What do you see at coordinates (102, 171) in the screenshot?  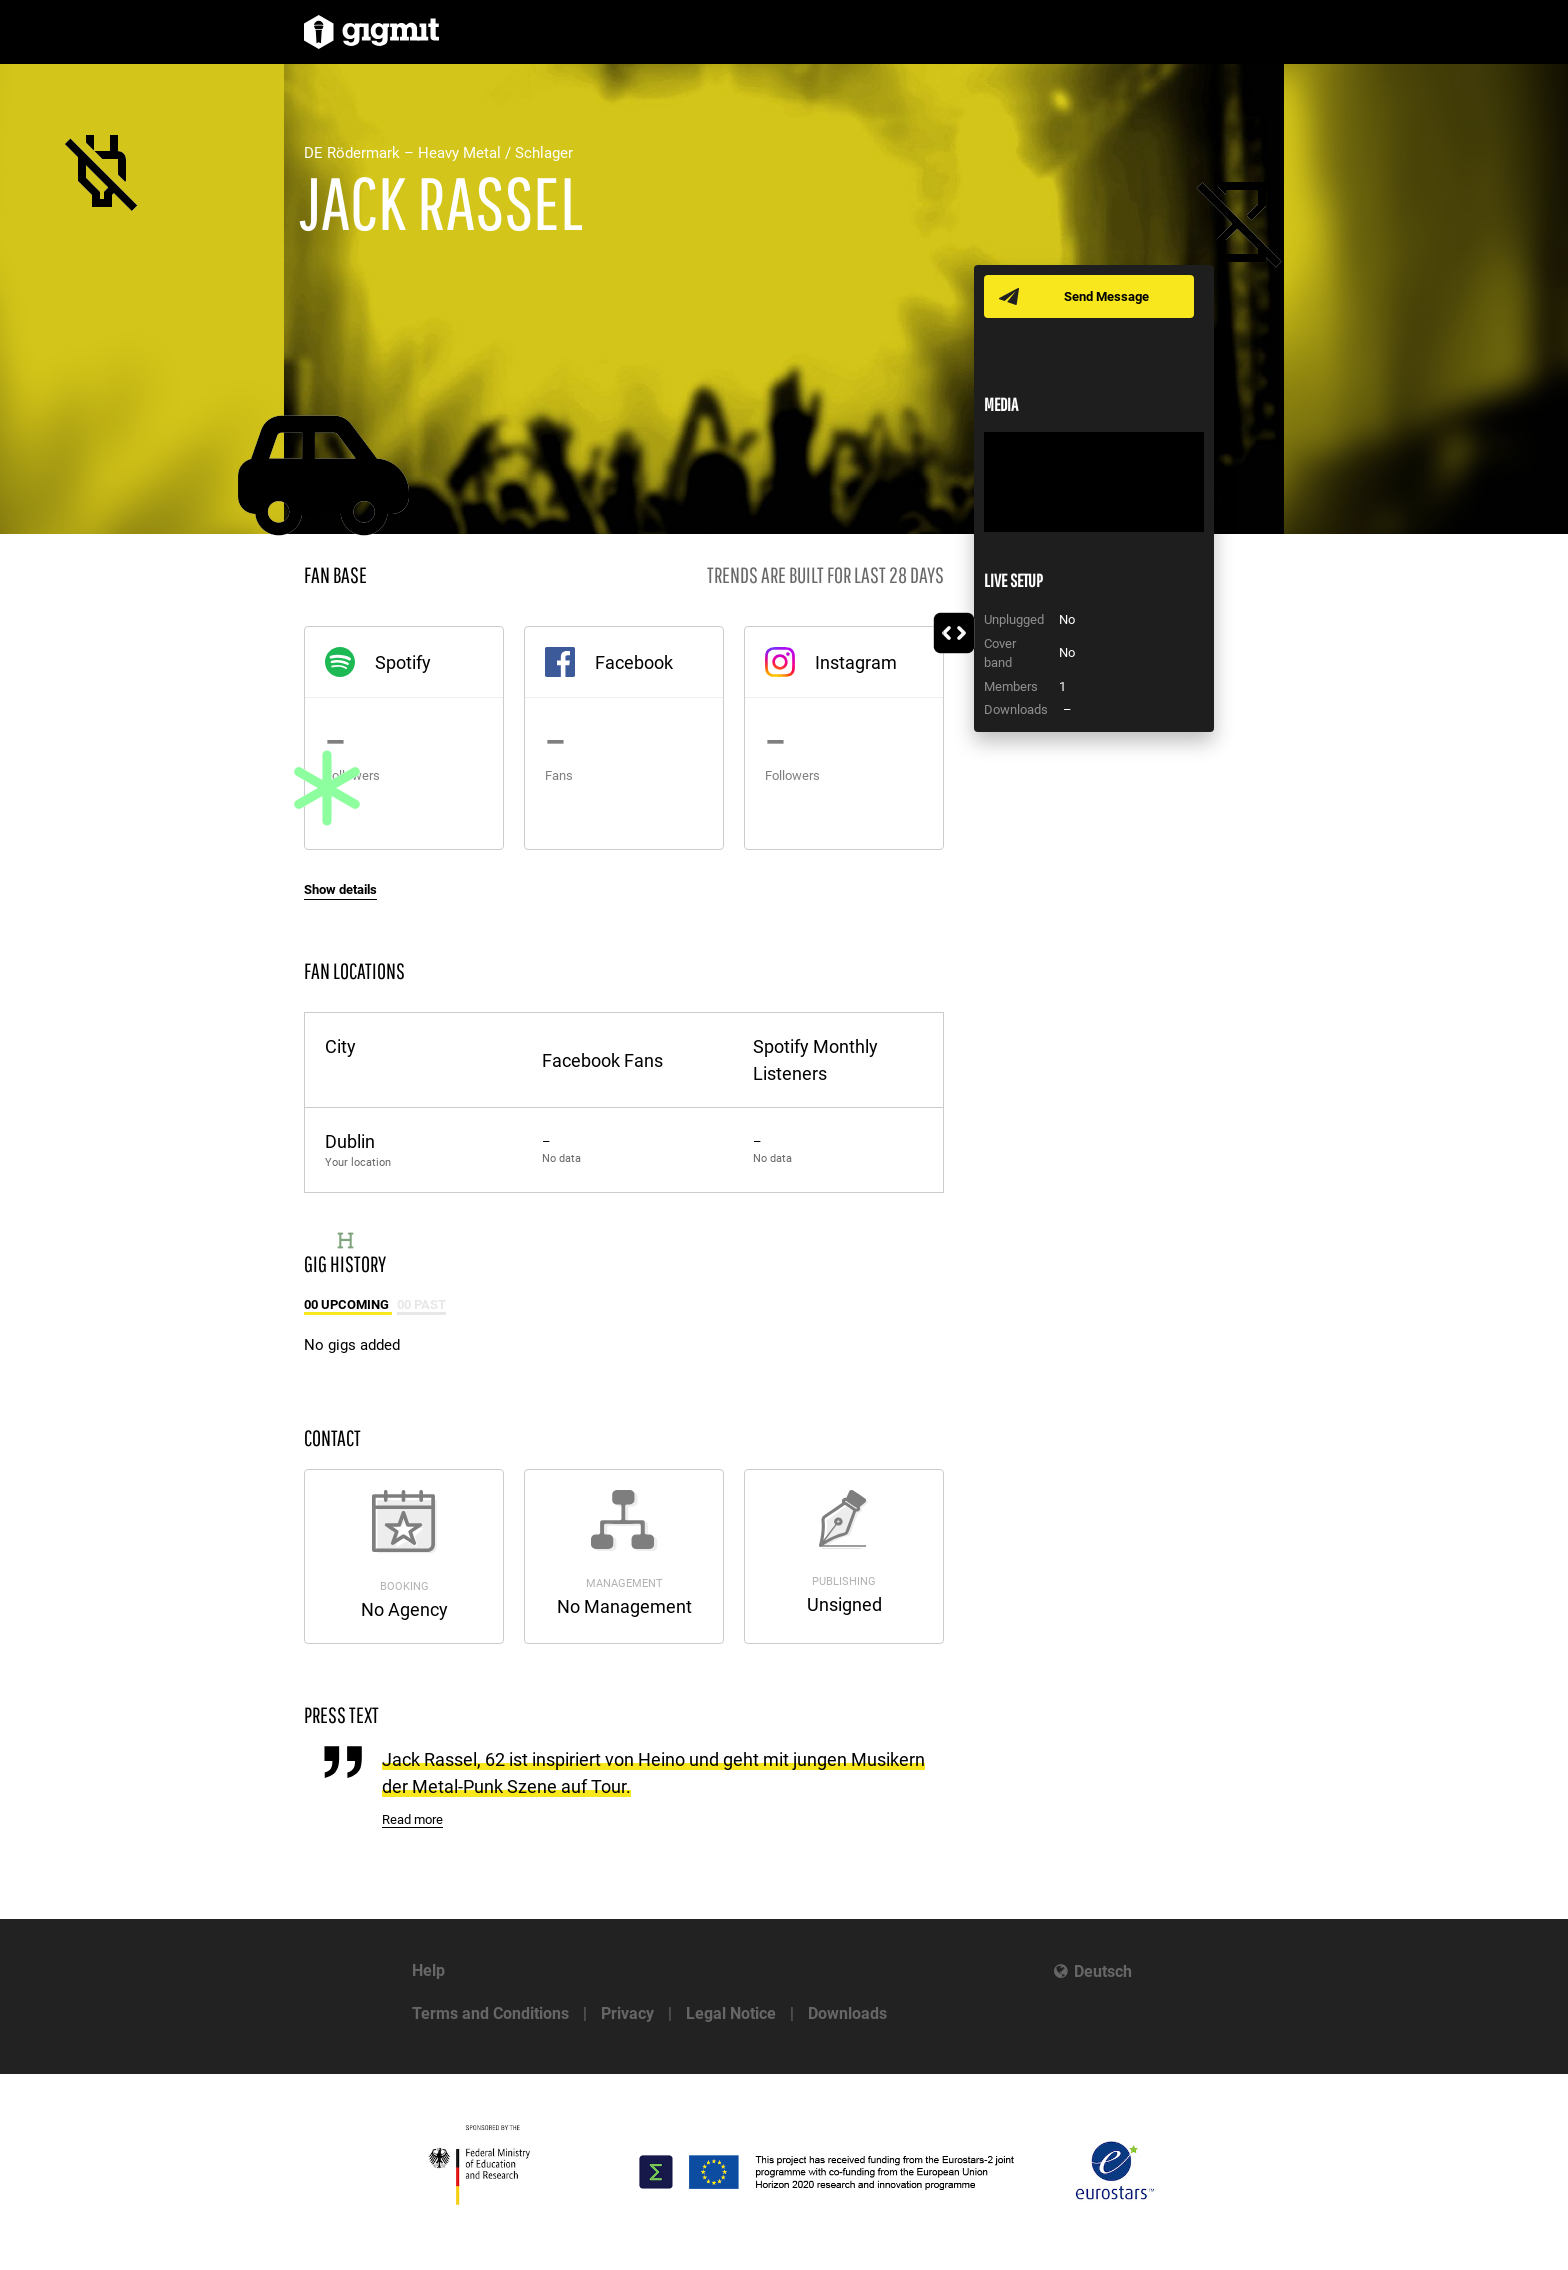 I see `power is currently off or disconnected` at bounding box center [102, 171].